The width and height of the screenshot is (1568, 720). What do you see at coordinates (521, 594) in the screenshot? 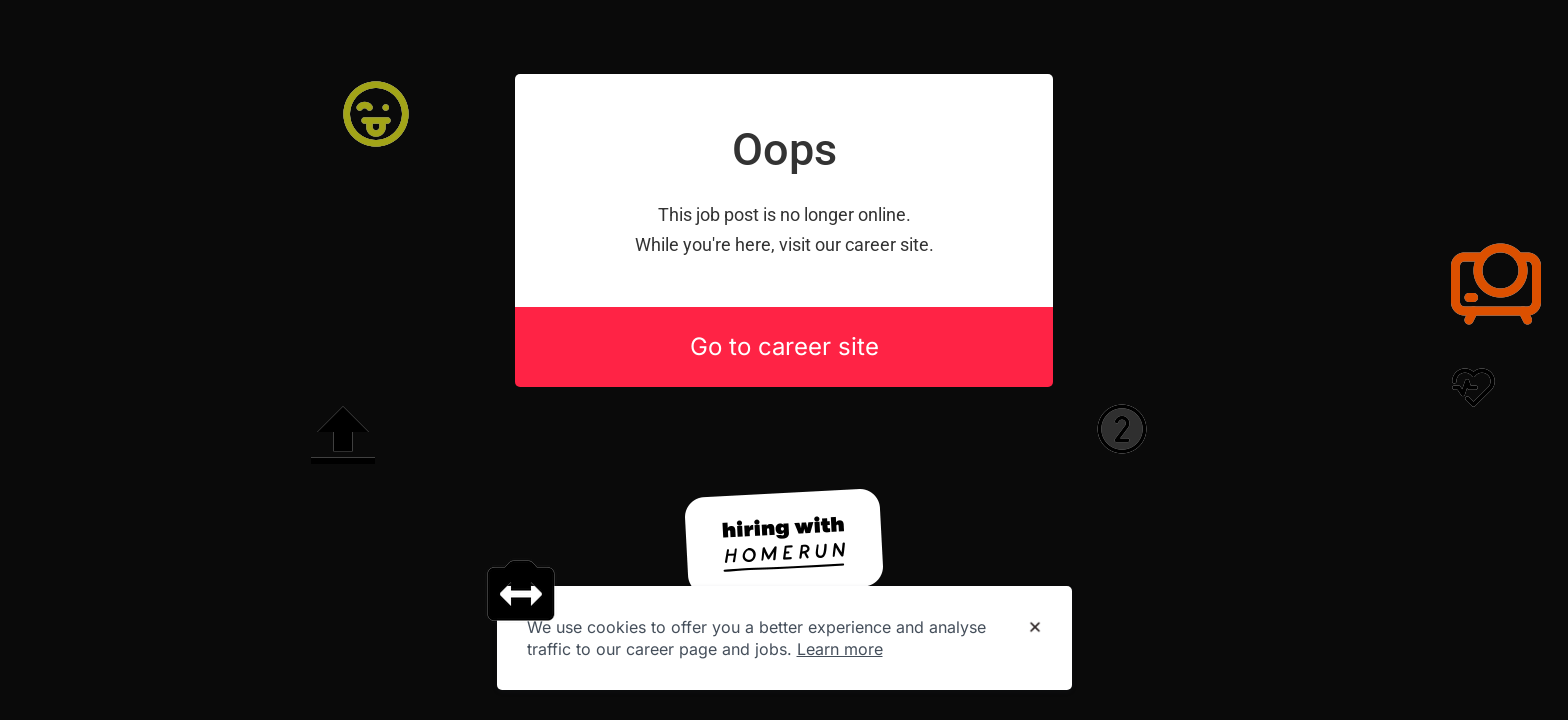
I see `switch between front and rear camera` at bounding box center [521, 594].